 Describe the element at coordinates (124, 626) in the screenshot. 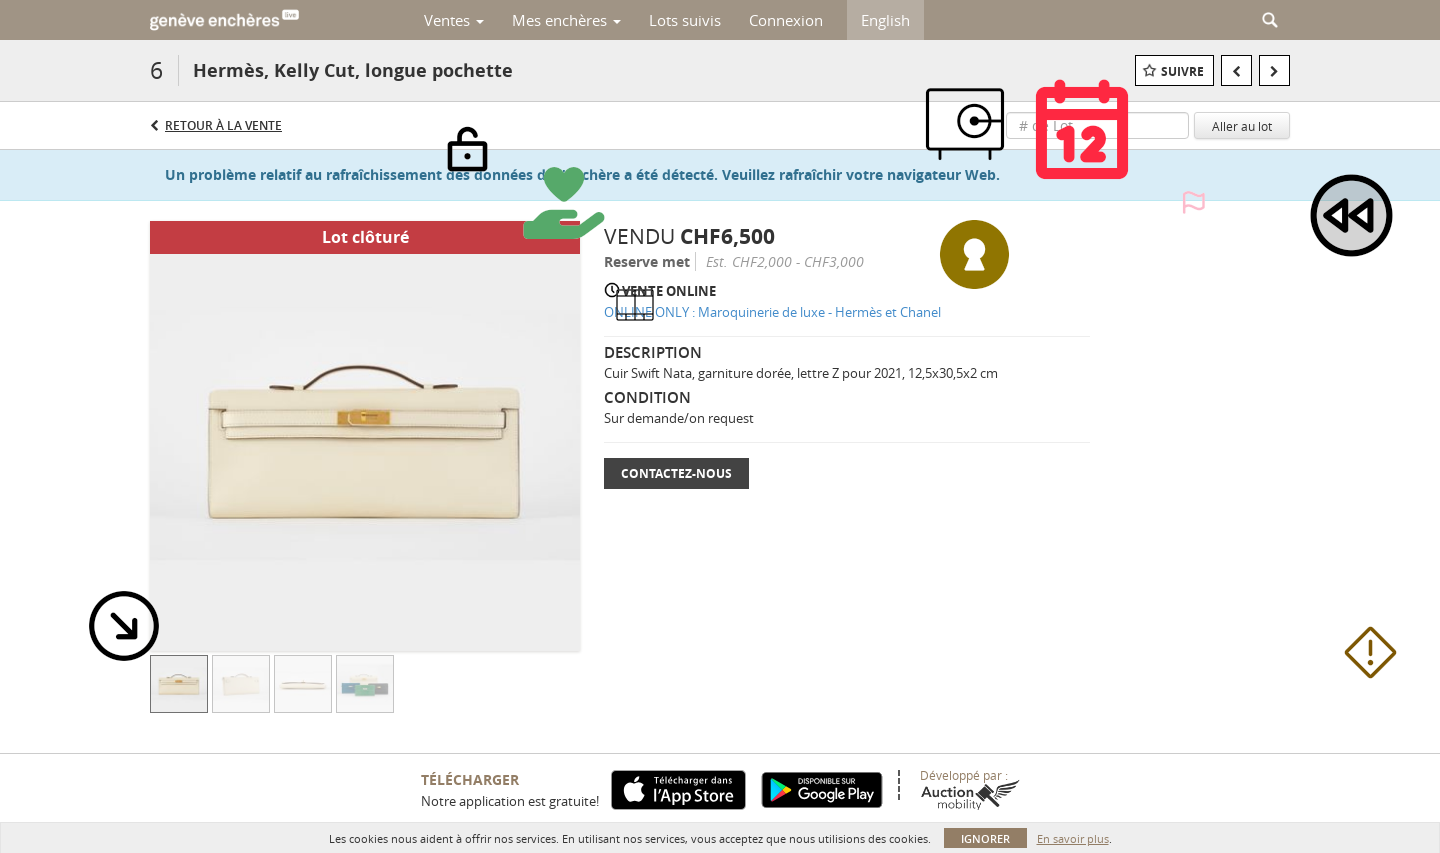

I see `navigate to the next section below` at that location.